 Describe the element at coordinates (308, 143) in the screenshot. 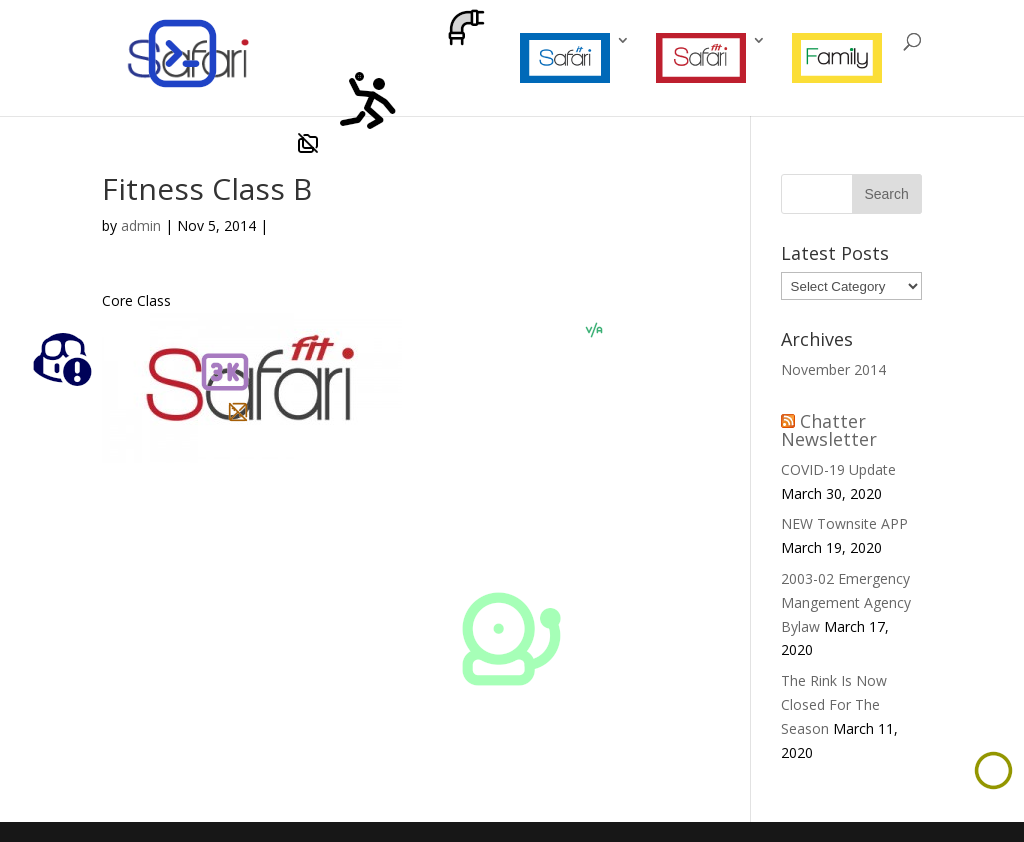

I see `folders are disabled or unavailable` at that location.